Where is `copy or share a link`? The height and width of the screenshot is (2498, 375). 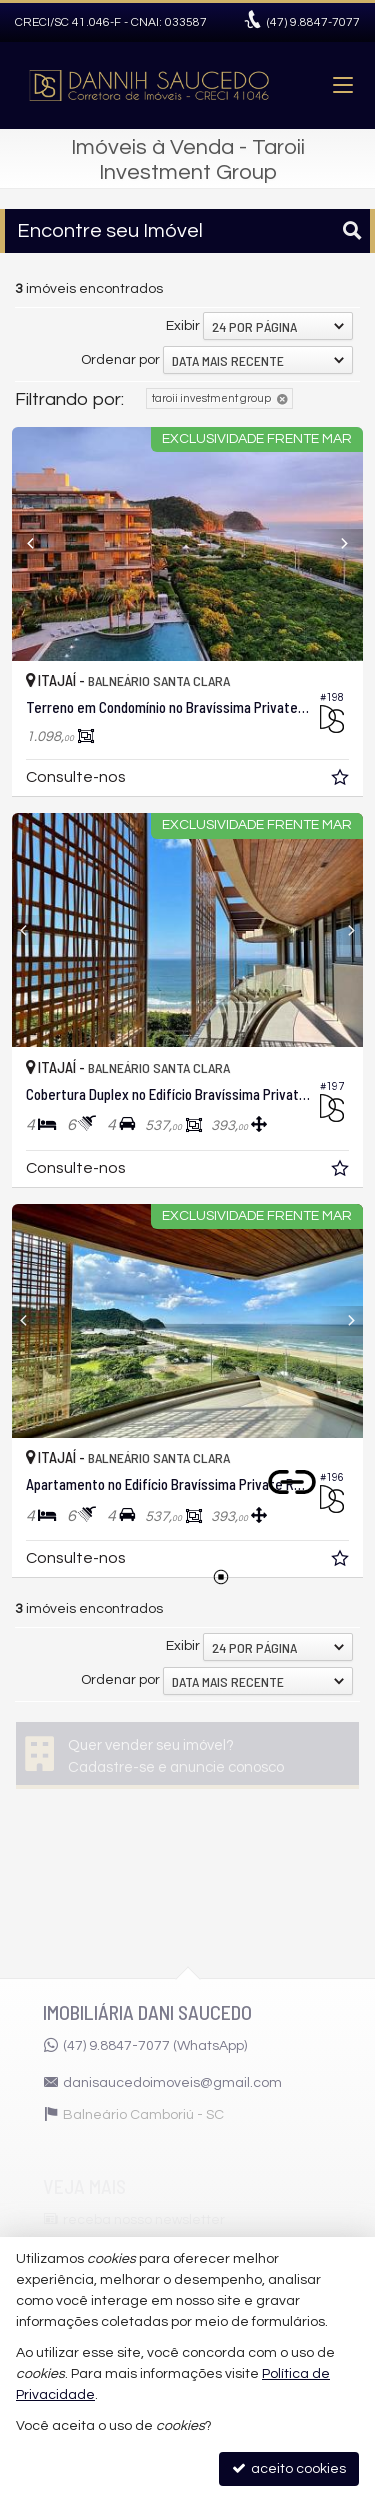
copy or share a link is located at coordinates (292, 1482).